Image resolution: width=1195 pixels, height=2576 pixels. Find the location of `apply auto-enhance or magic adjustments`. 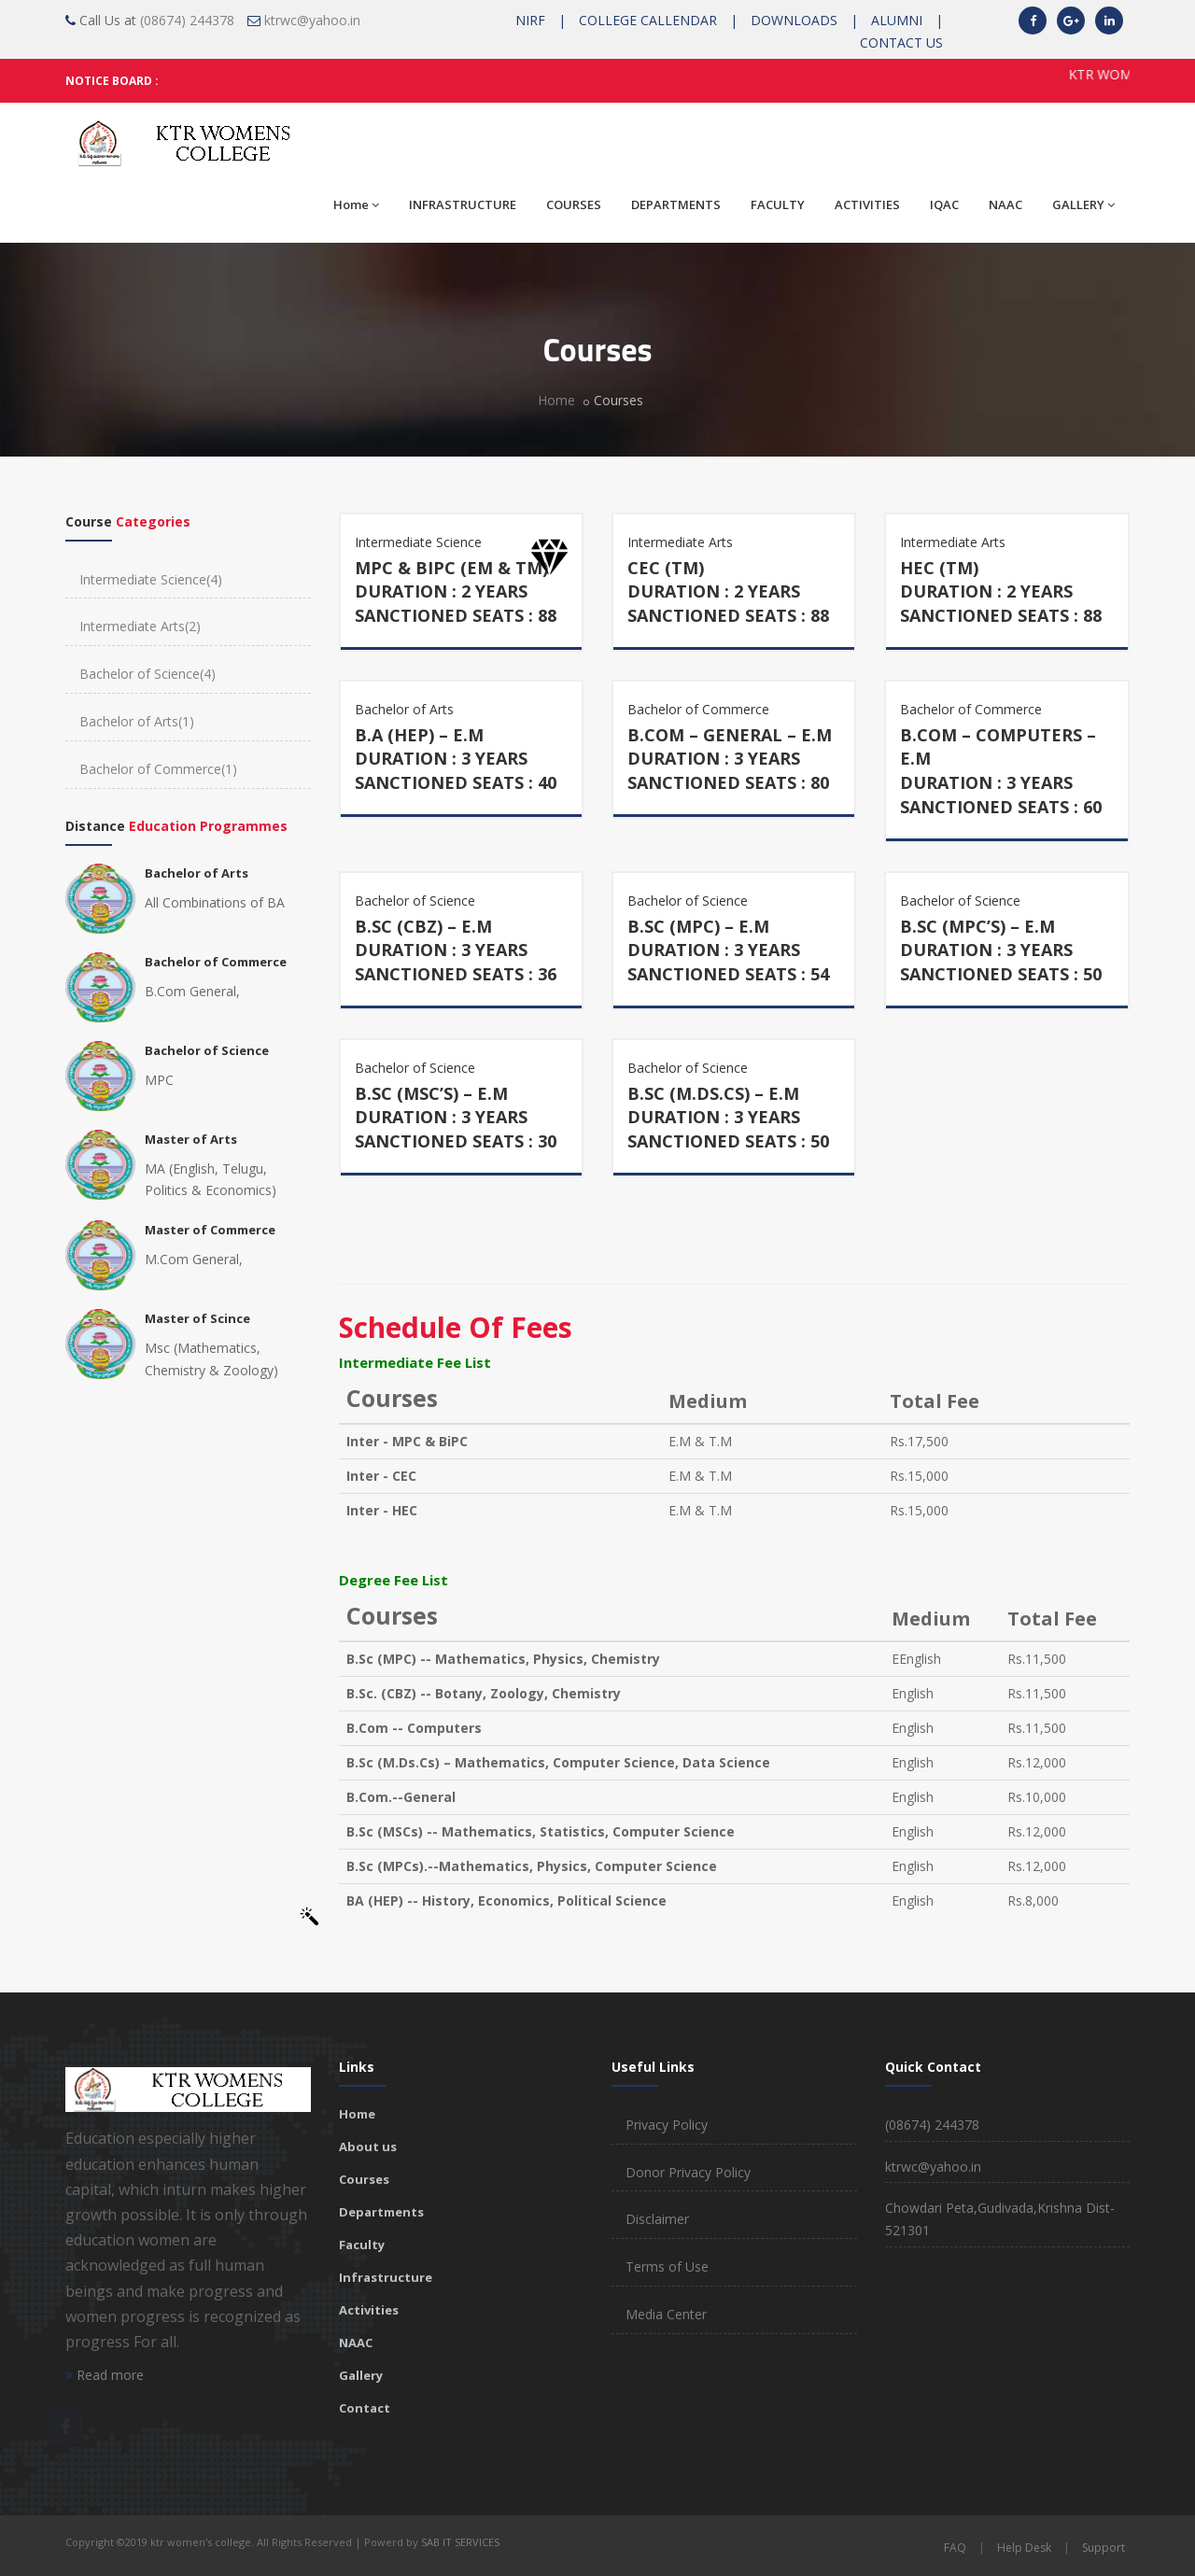

apply auto-enhance or magic adjustments is located at coordinates (309, 1916).